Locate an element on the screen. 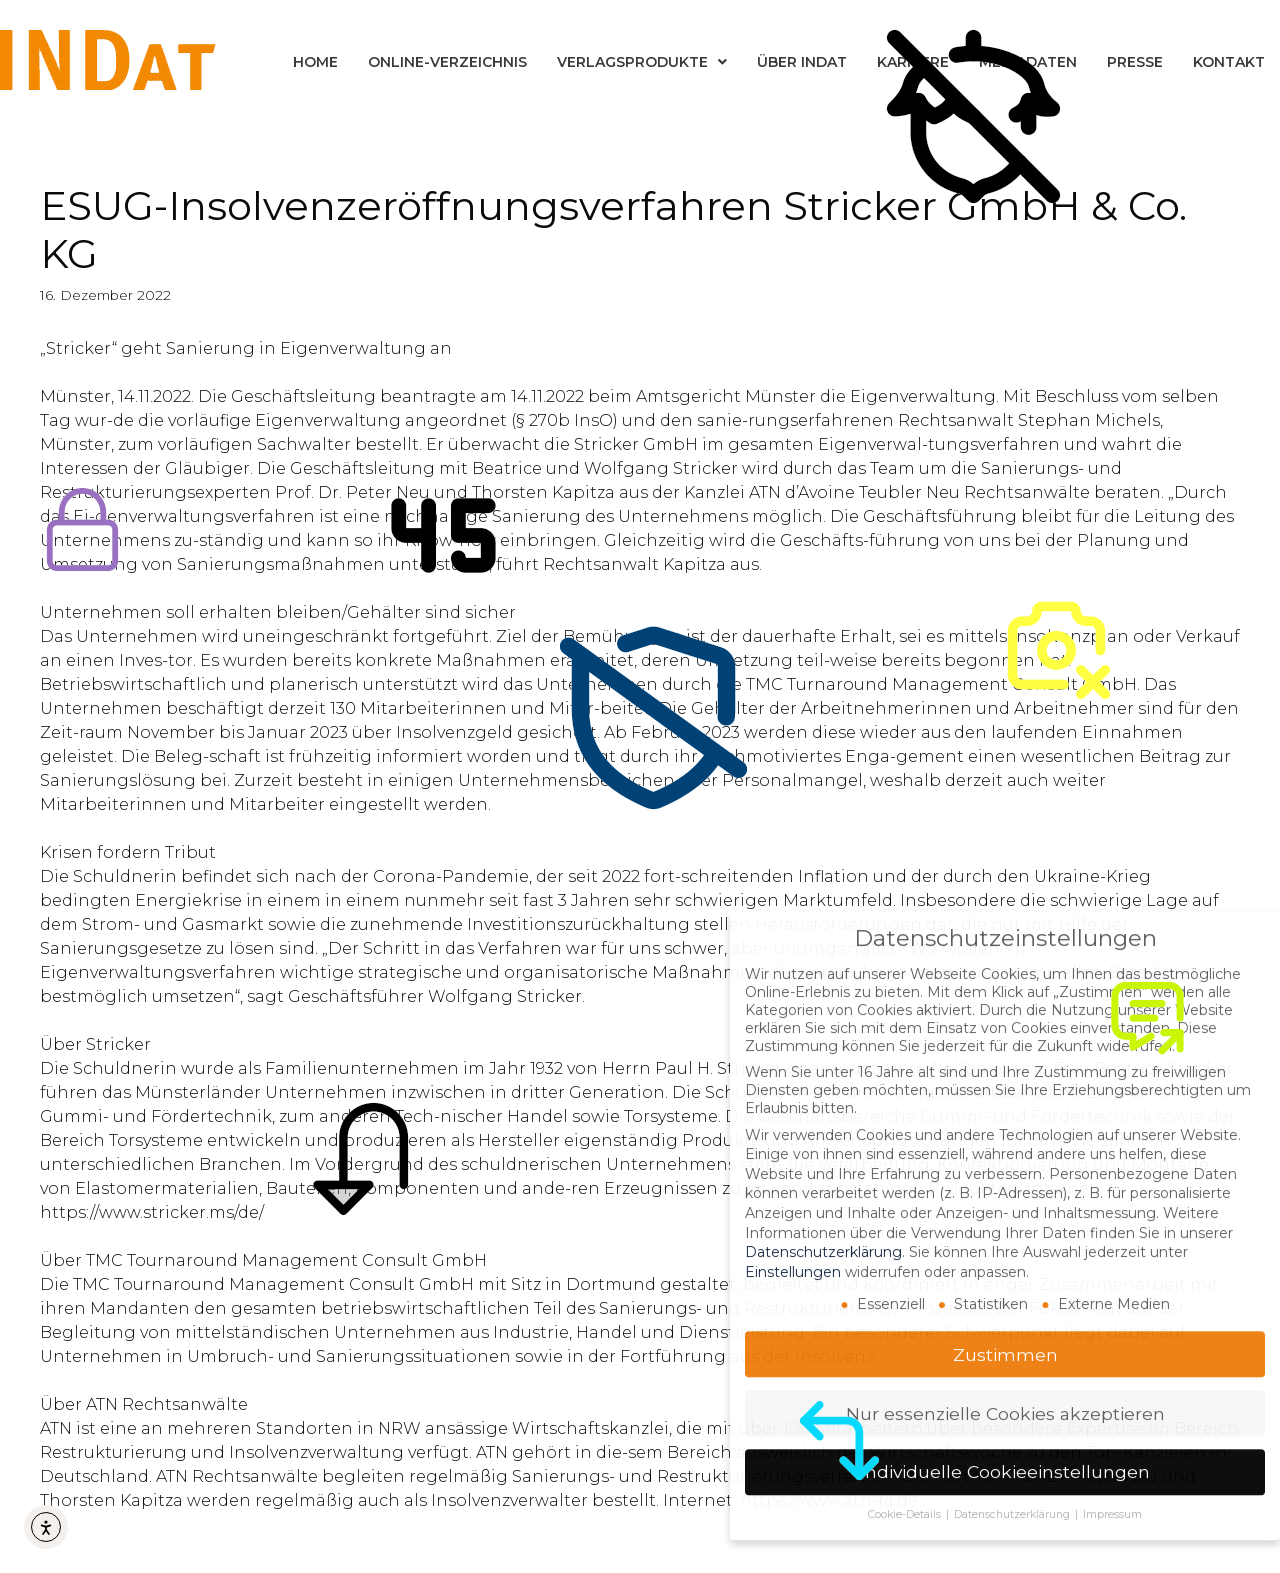 This screenshot has width=1280, height=1573. indicates nut-free or no nuts allowed is located at coordinates (973, 116).